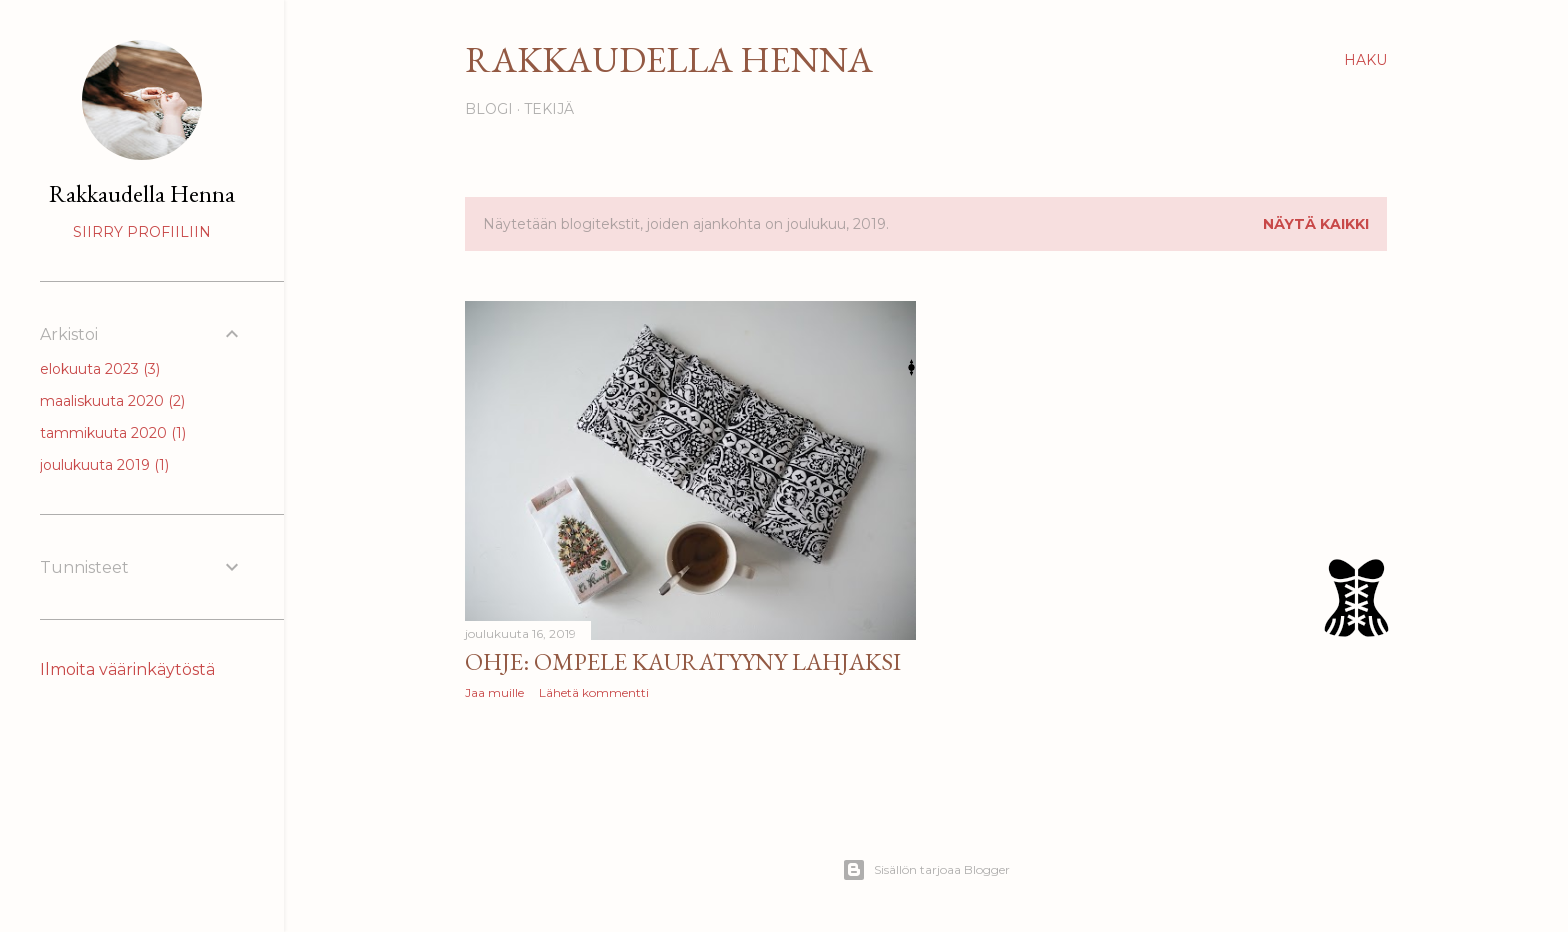 The image size is (1568, 932). Describe the element at coordinates (911, 367) in the screenshot. I see `indicates player has reached level two` at that location.